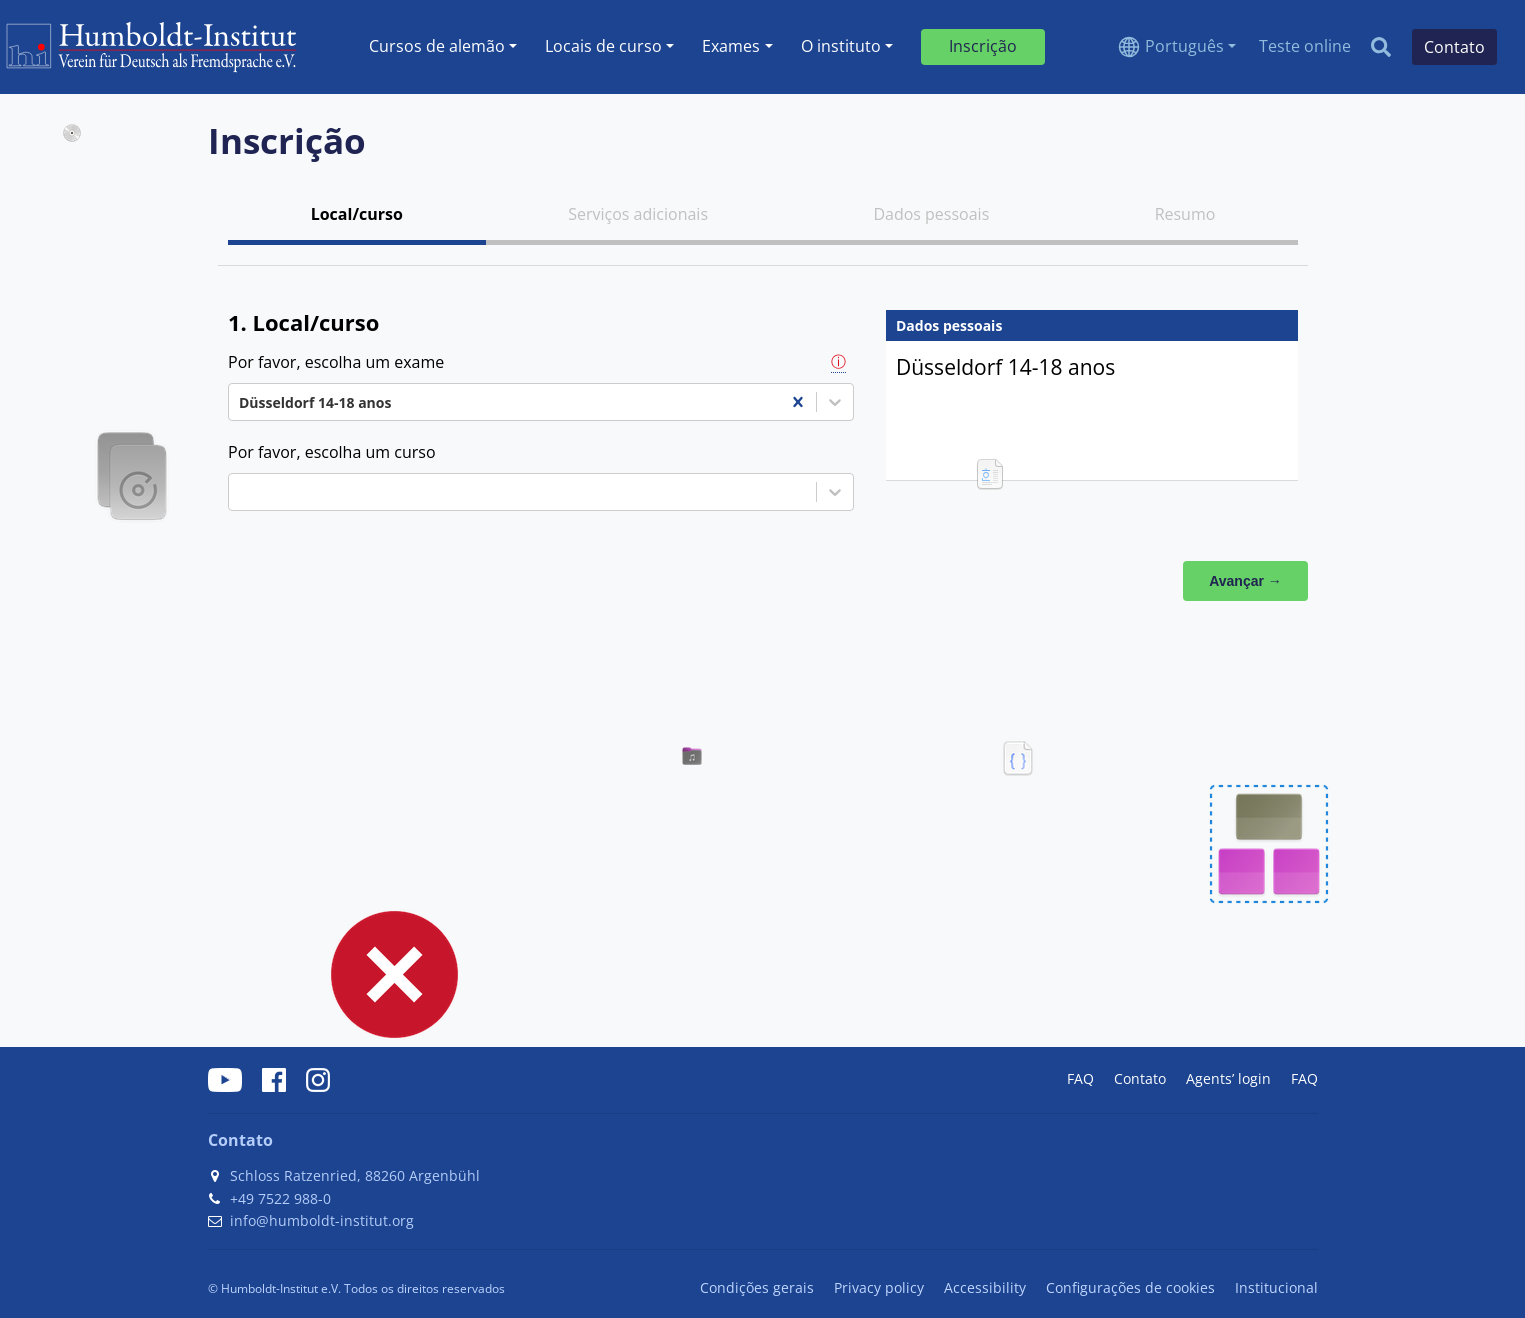 The width and height of the screenshot is (1525, 1318). What do you see at coordinates (1269, 844) in the screenshot?
I see `select all items in the current view` at bounding box center [1269, 844].